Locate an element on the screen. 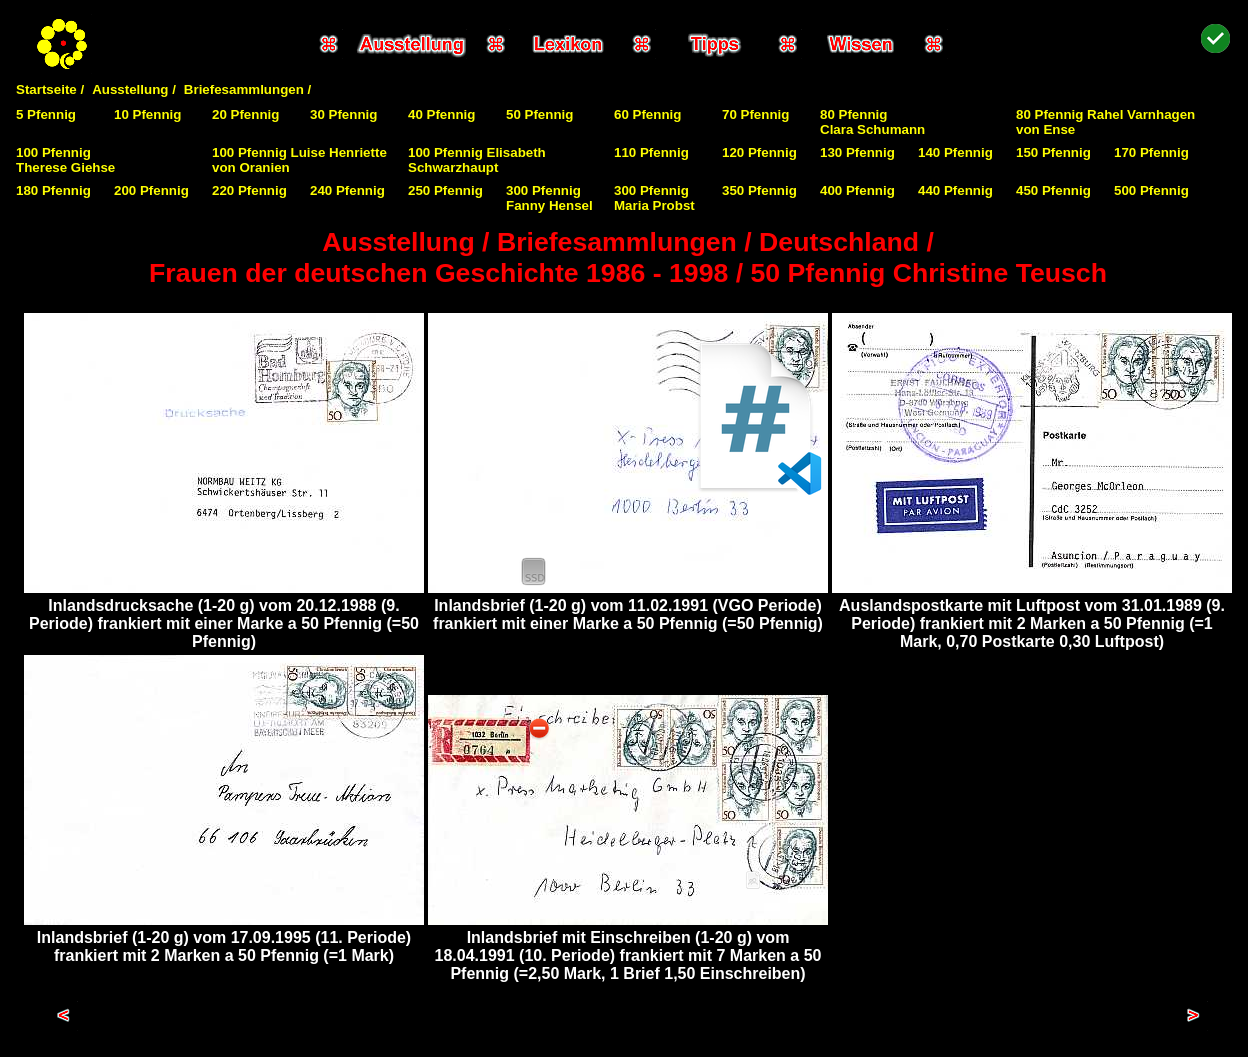  apply email filters to messages is located at coordinates (1215, 38).